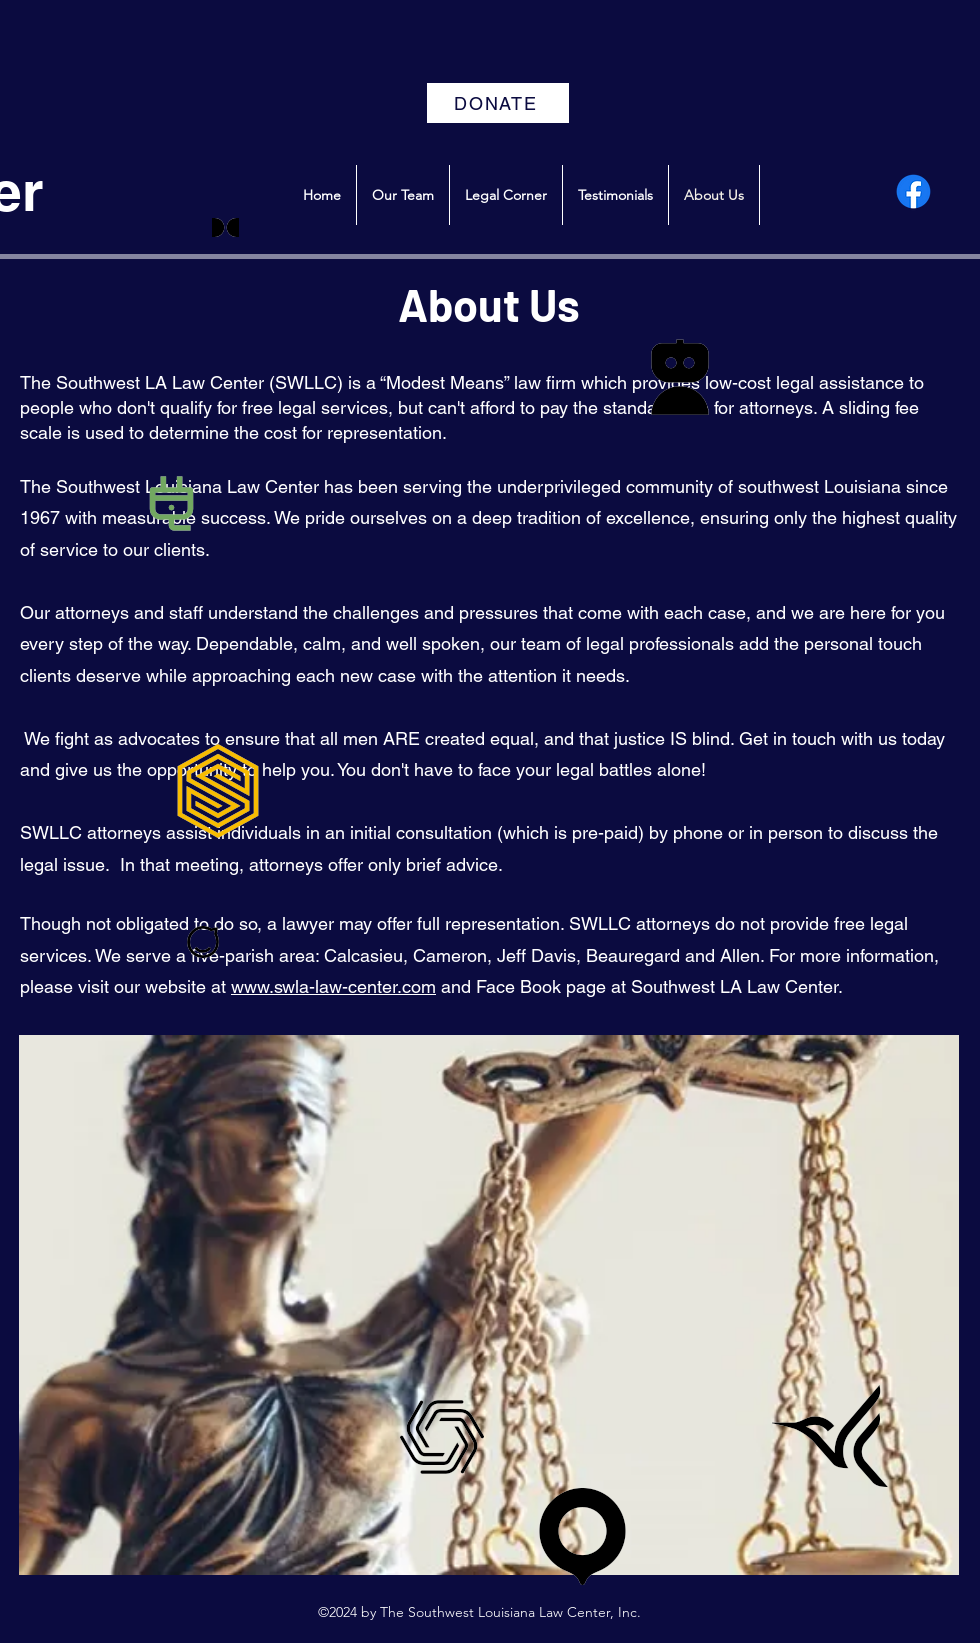 This screenshot has height=1643, width=980. Describe the element at coordinates (582, 1536) in the screenshot. I see `open OsmAnd navigation app` at that location.